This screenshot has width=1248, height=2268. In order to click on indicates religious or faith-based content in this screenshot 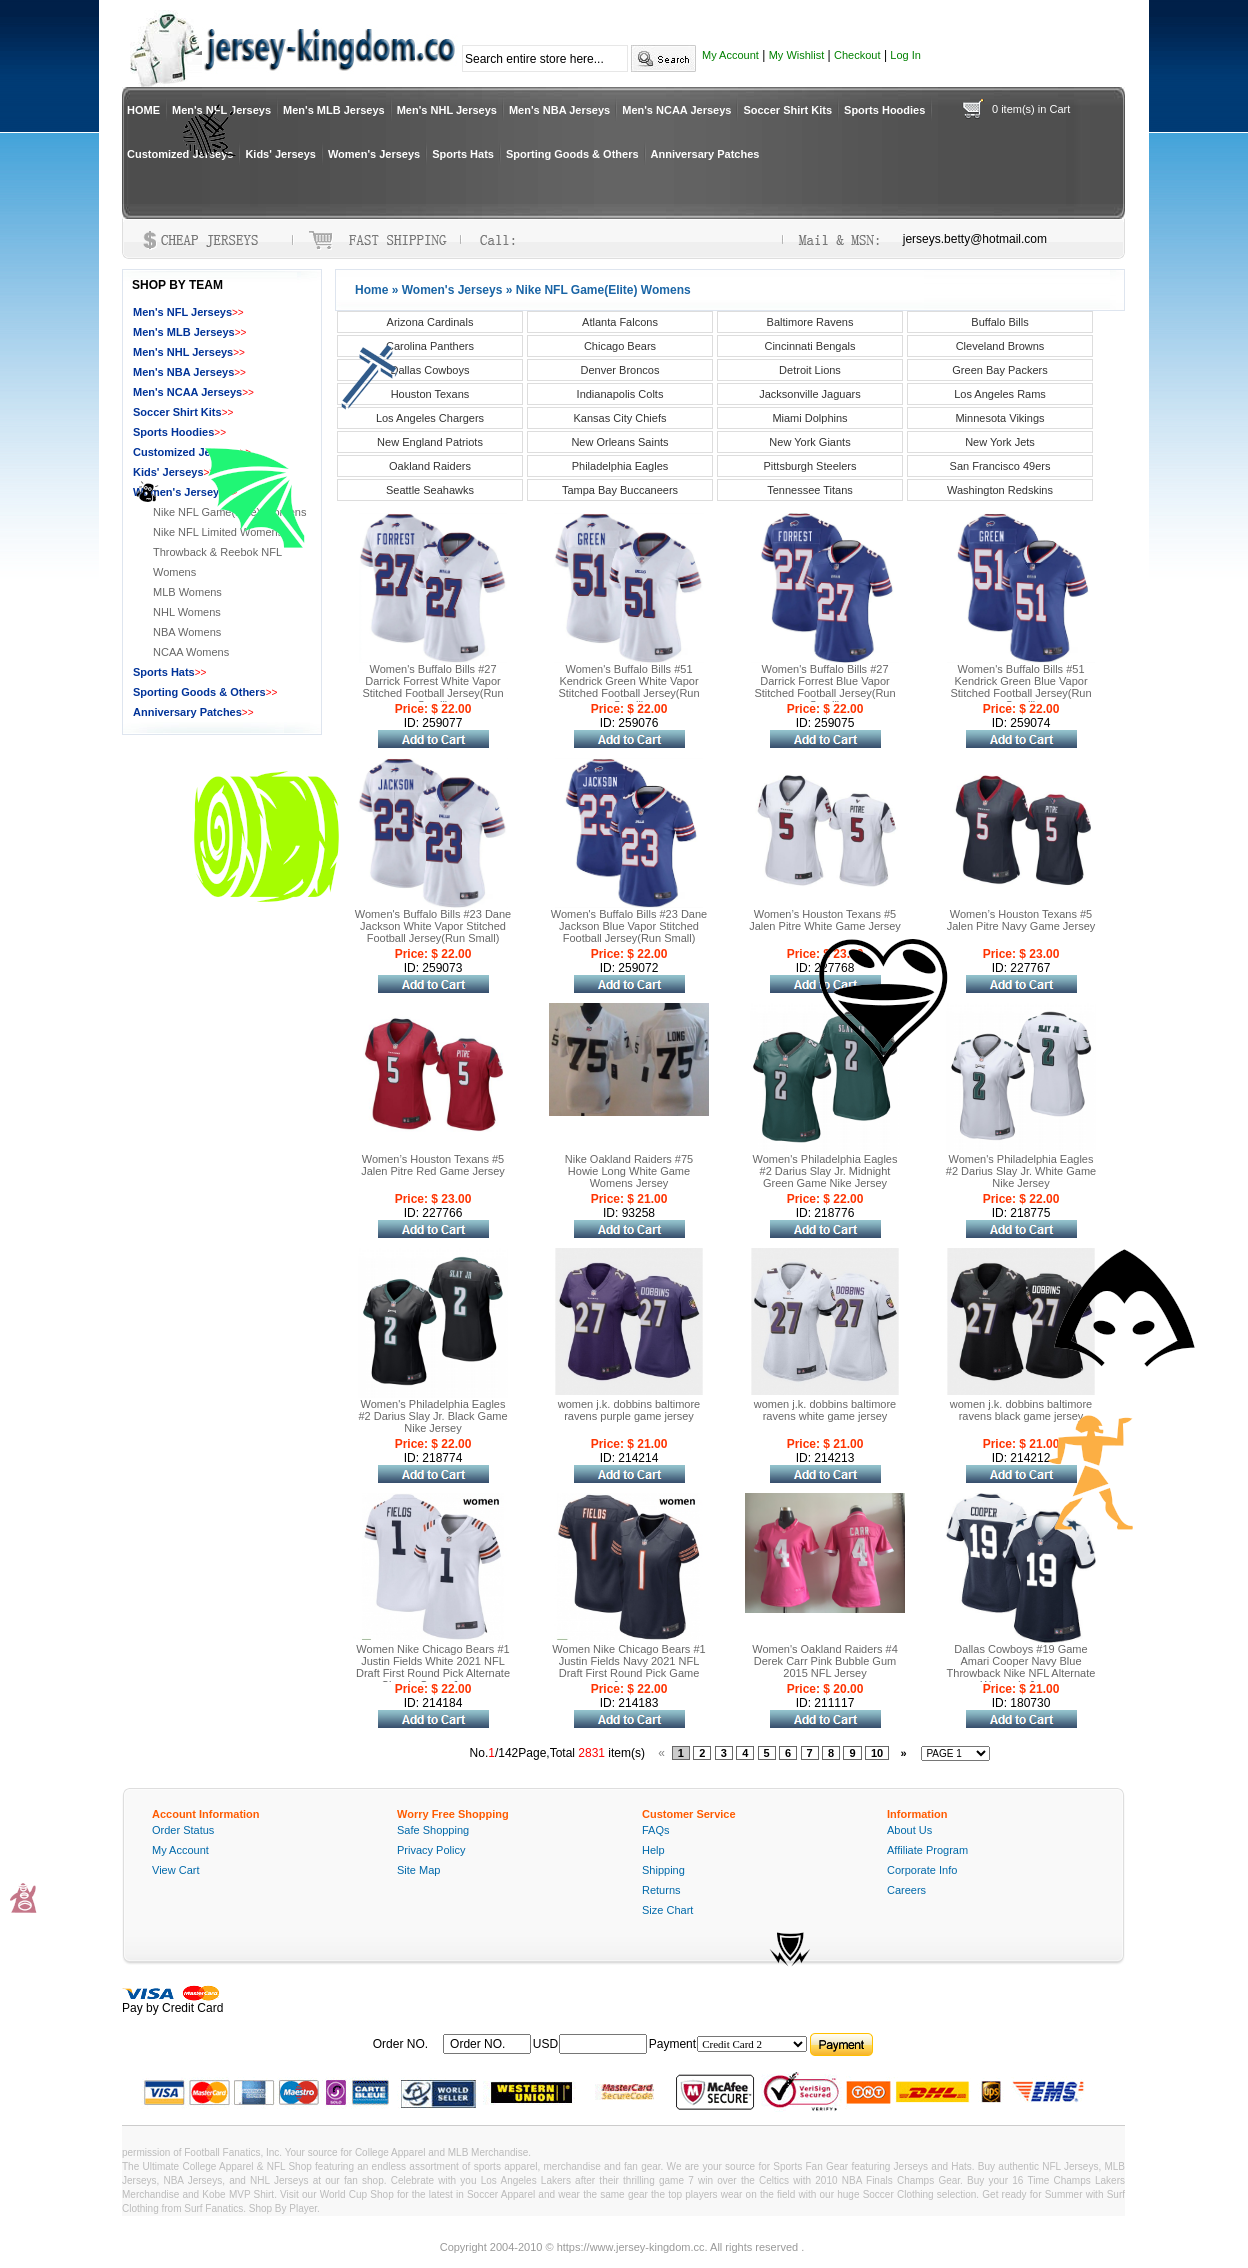, I will do `click(371, 376)`.